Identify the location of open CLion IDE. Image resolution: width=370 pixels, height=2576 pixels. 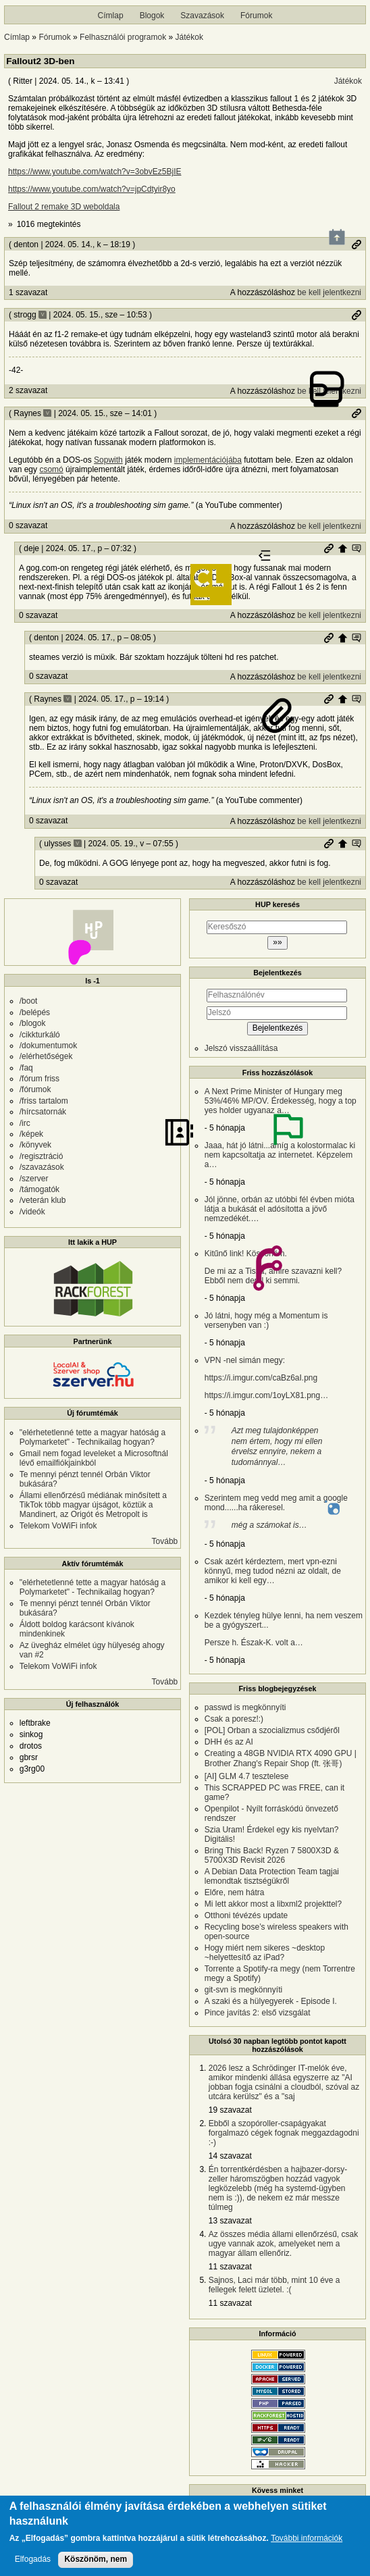
(211, 584).